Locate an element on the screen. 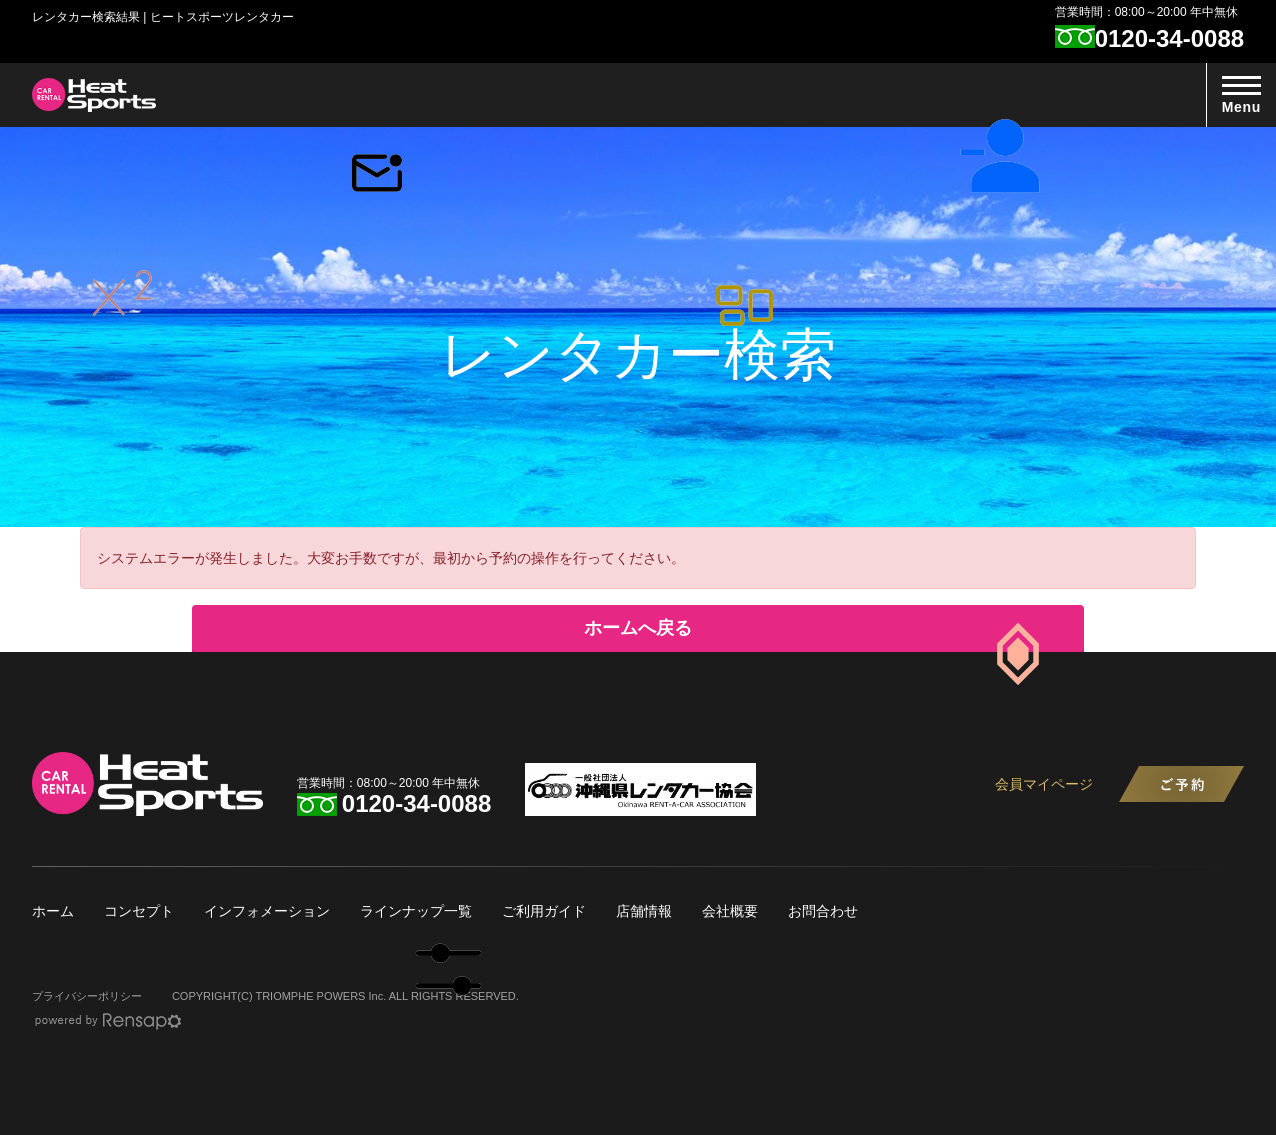 The height and width of the screenshot is (1135, 1276). indicates a Discord server booster status is located at coordinates (1018, 654).